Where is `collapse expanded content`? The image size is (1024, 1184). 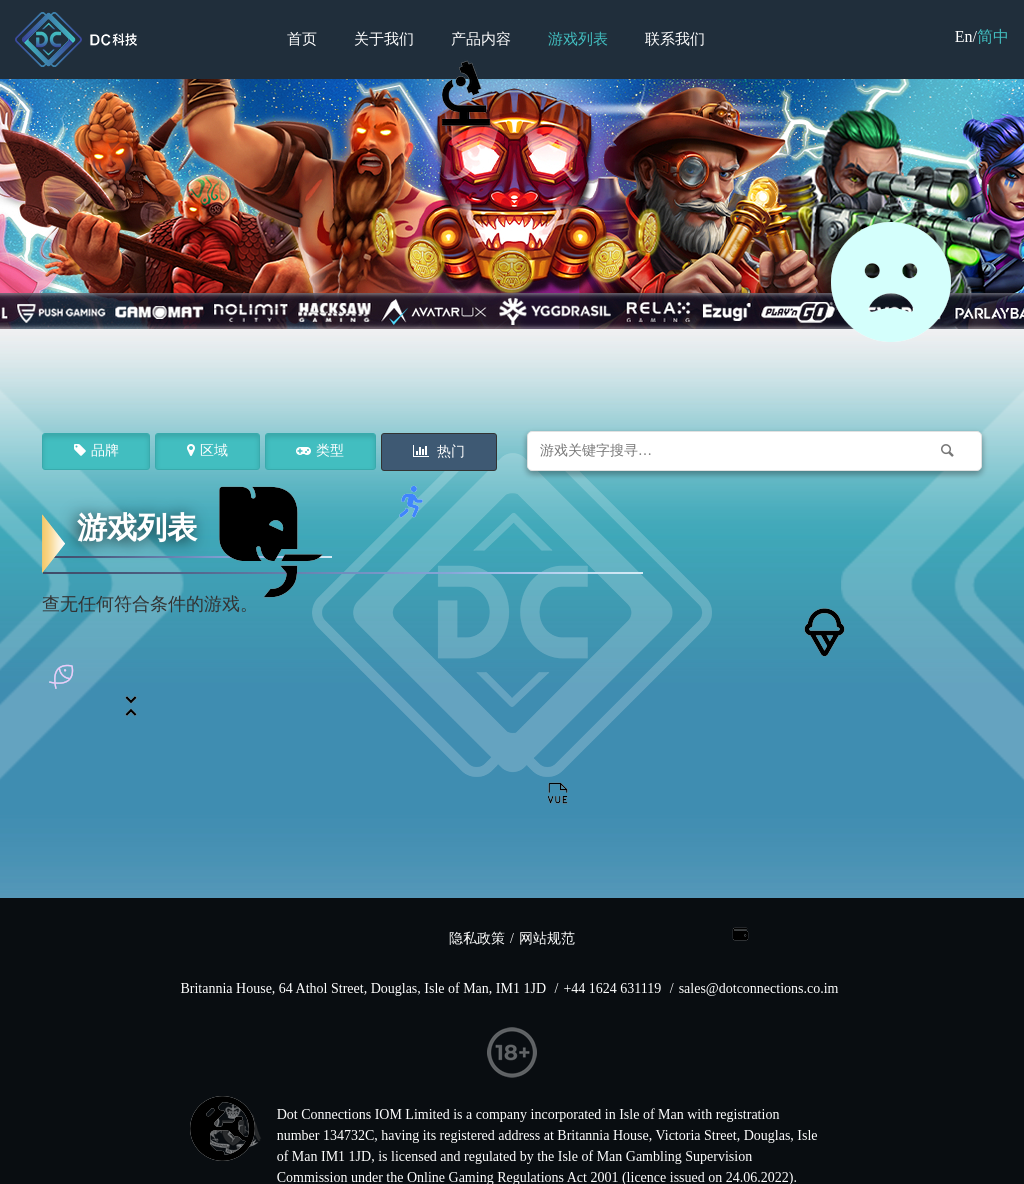
collapse expanded content is located at coordinates (131, 706).